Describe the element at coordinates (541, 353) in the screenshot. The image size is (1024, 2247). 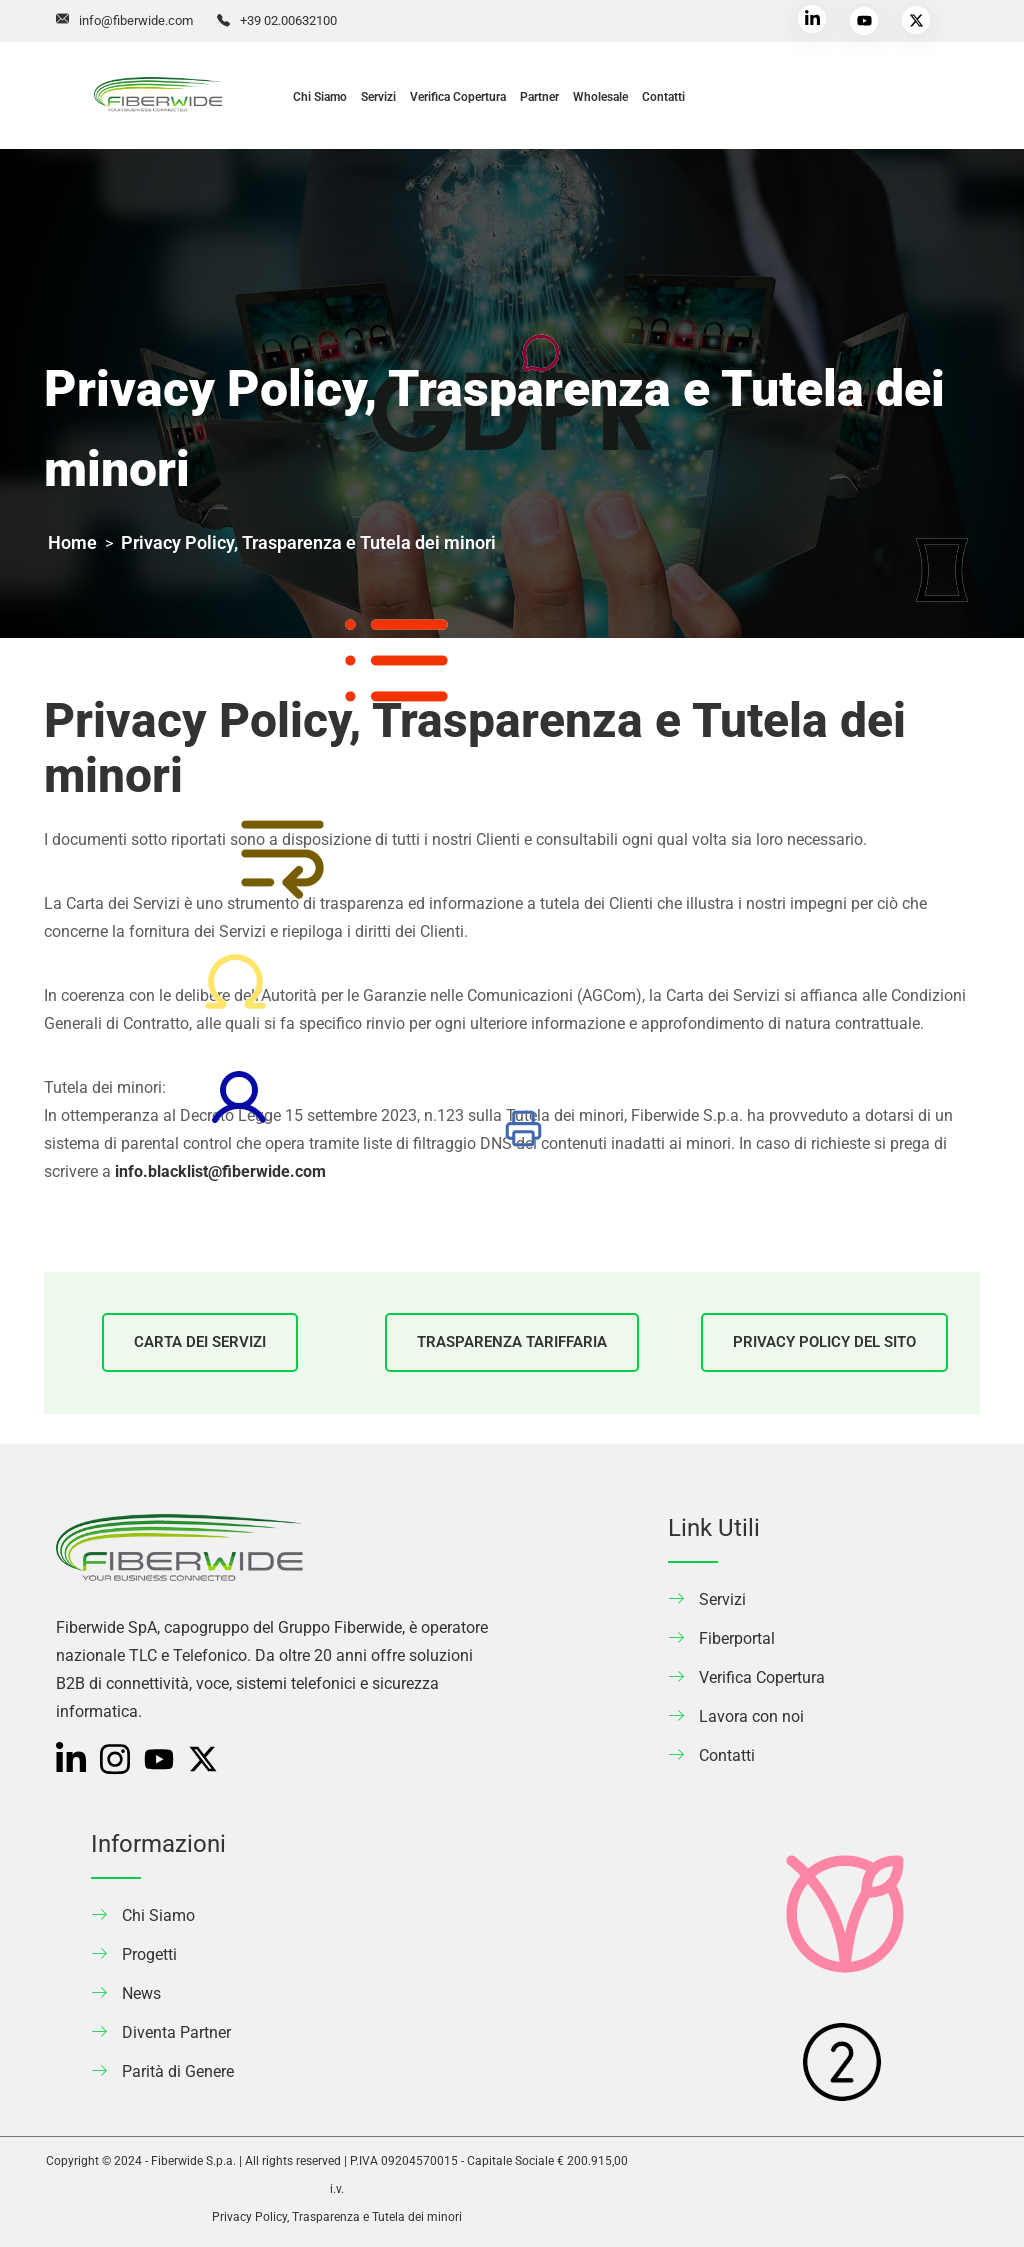
I see `open chat or messaging` at that location.